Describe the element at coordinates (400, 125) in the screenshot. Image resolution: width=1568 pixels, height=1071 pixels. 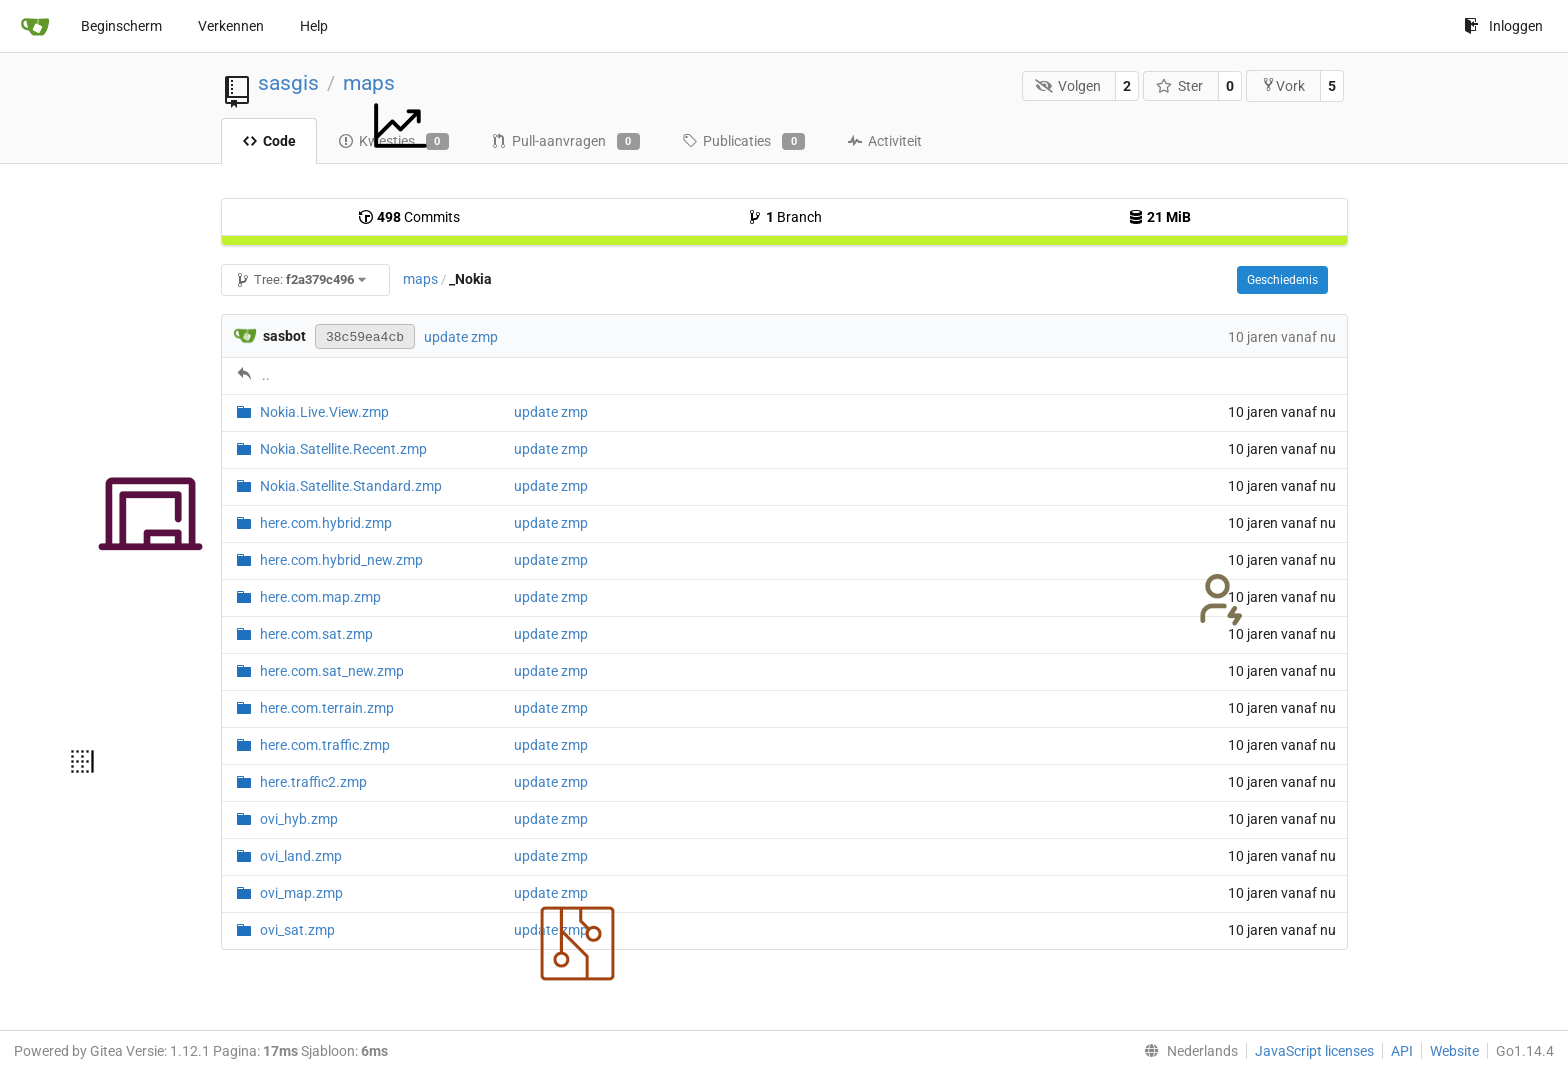
I see `view analytics or performance trends` at that location.